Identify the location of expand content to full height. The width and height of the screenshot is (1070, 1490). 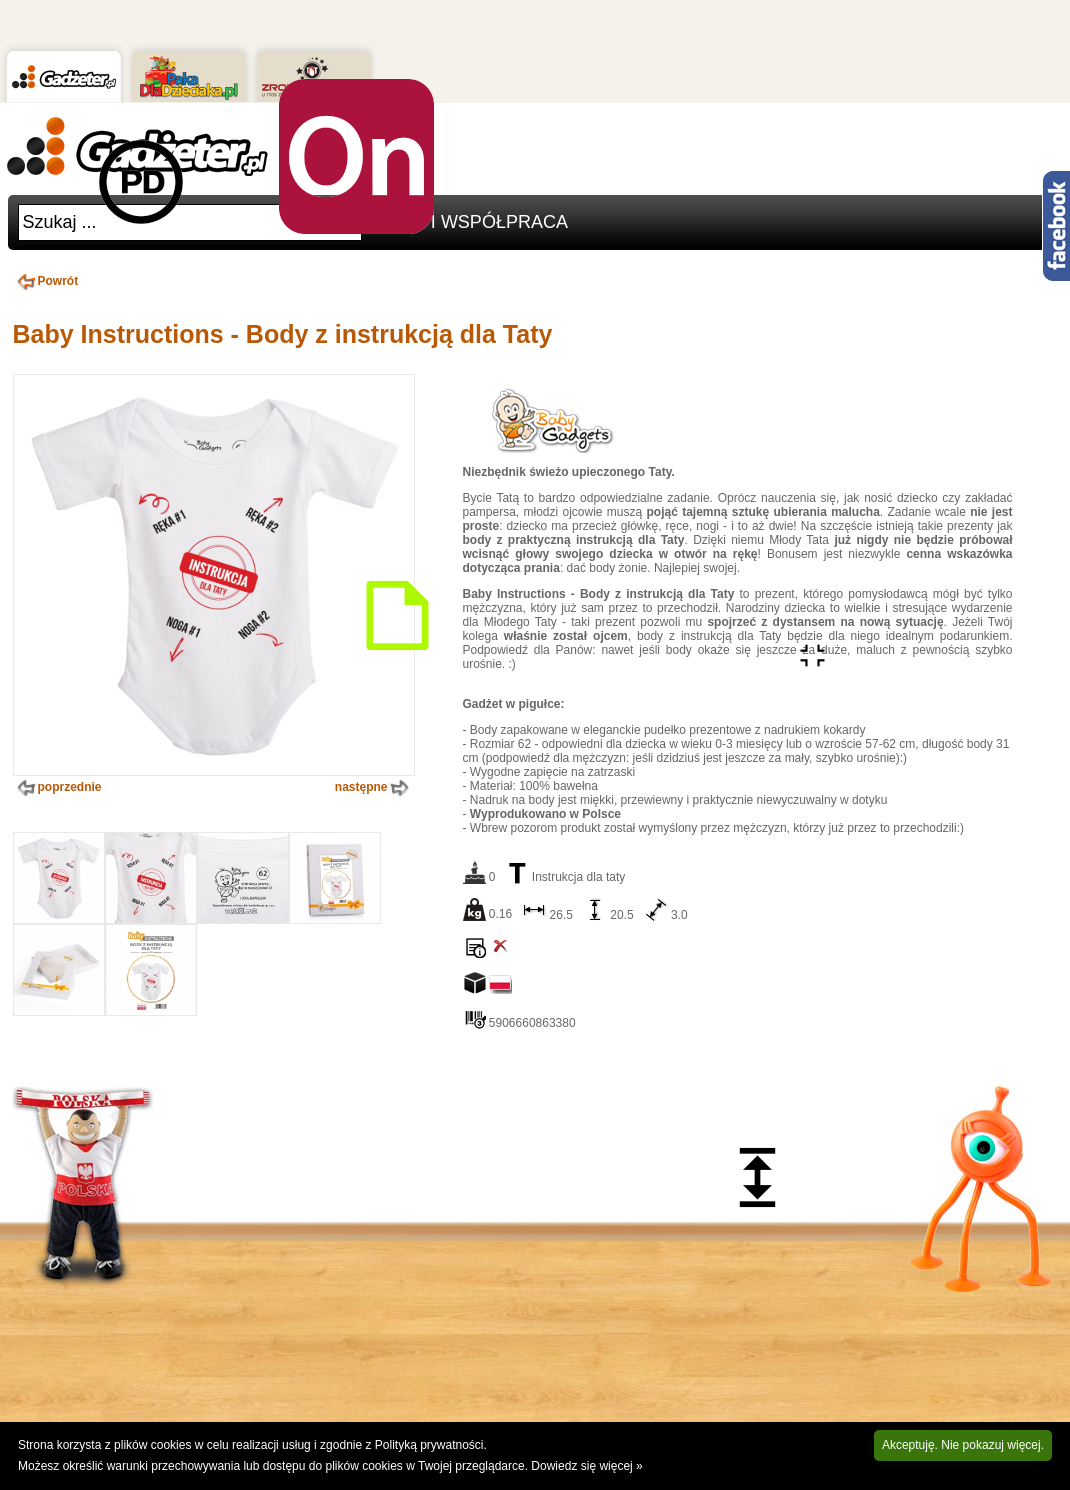
(757, 1177).